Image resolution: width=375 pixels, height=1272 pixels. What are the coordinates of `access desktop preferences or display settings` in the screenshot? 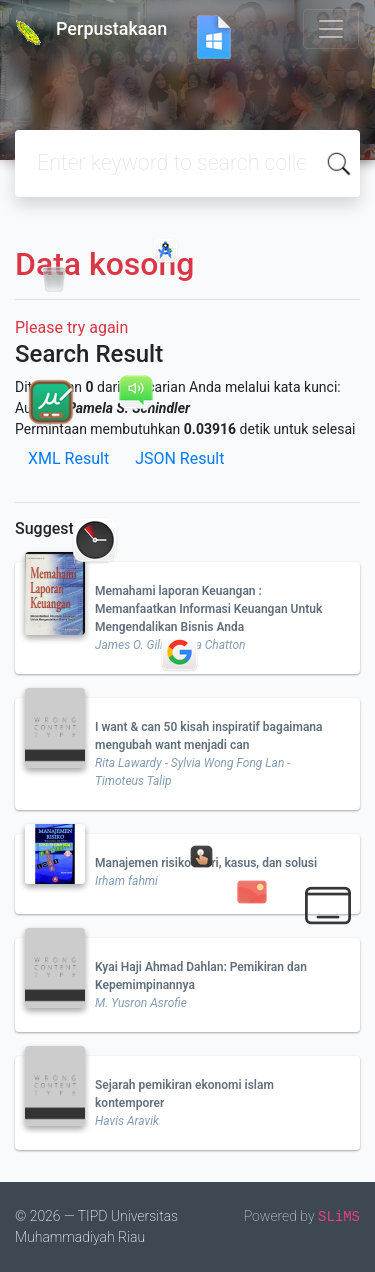 It's located at (328, 907).